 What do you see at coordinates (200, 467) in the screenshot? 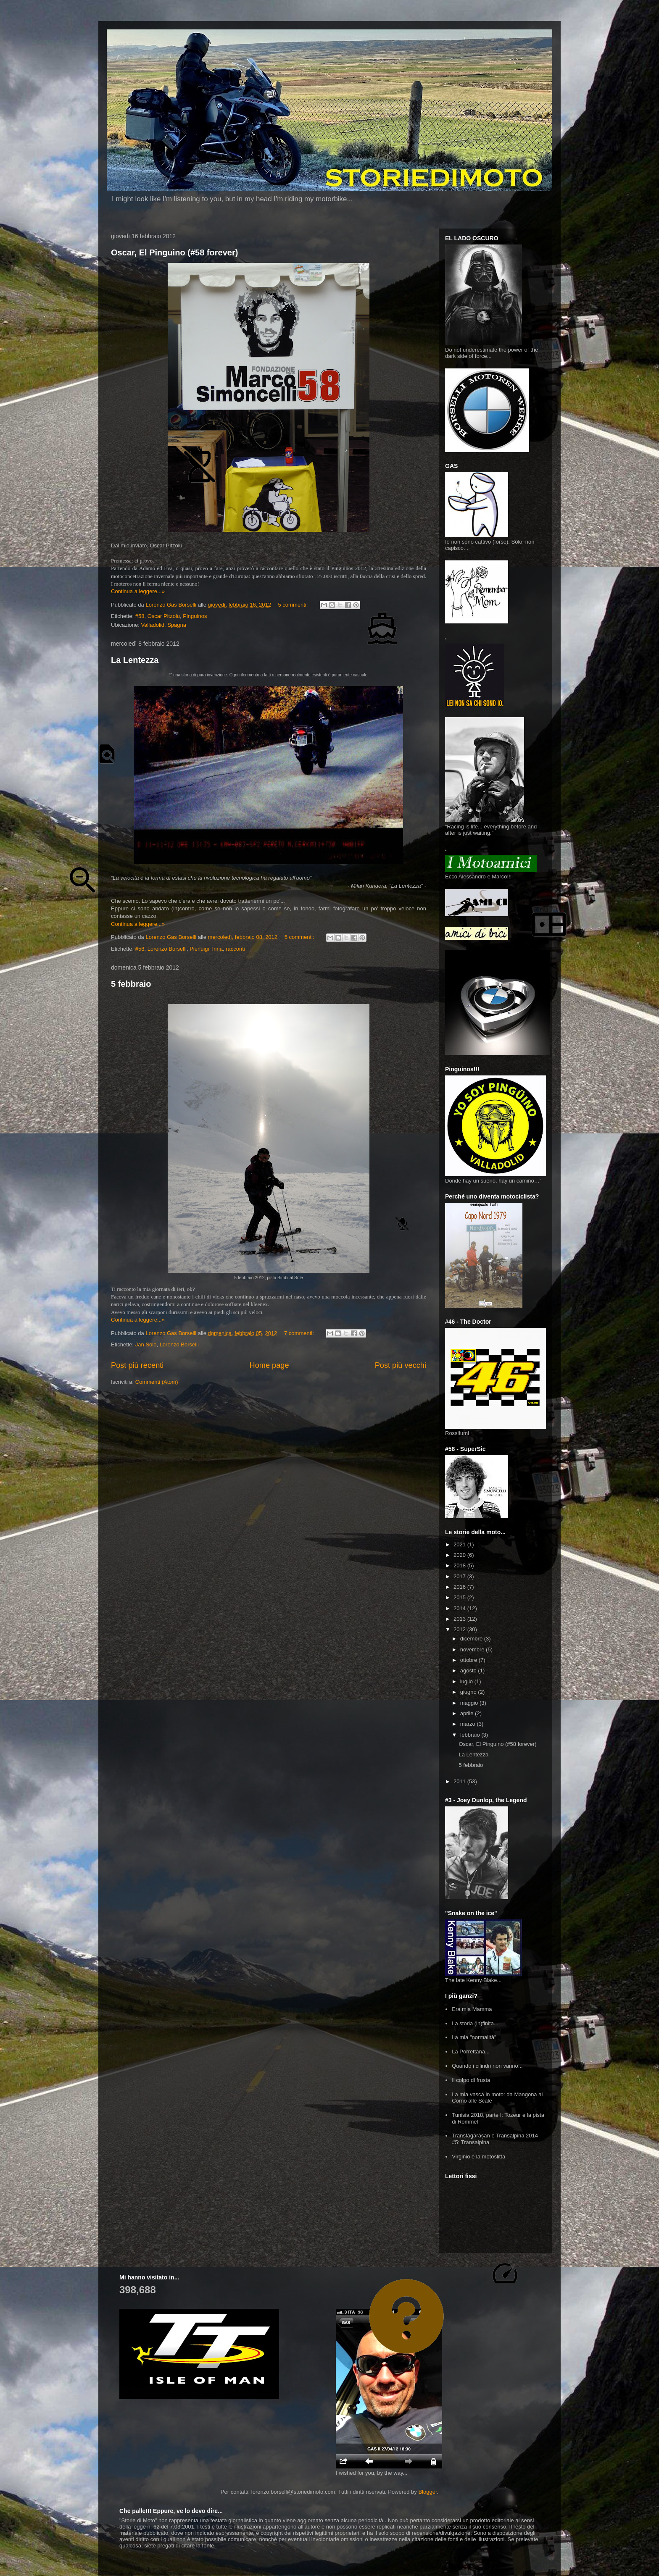
I see `disable timer or countdown` at bounding box center [200, 467].